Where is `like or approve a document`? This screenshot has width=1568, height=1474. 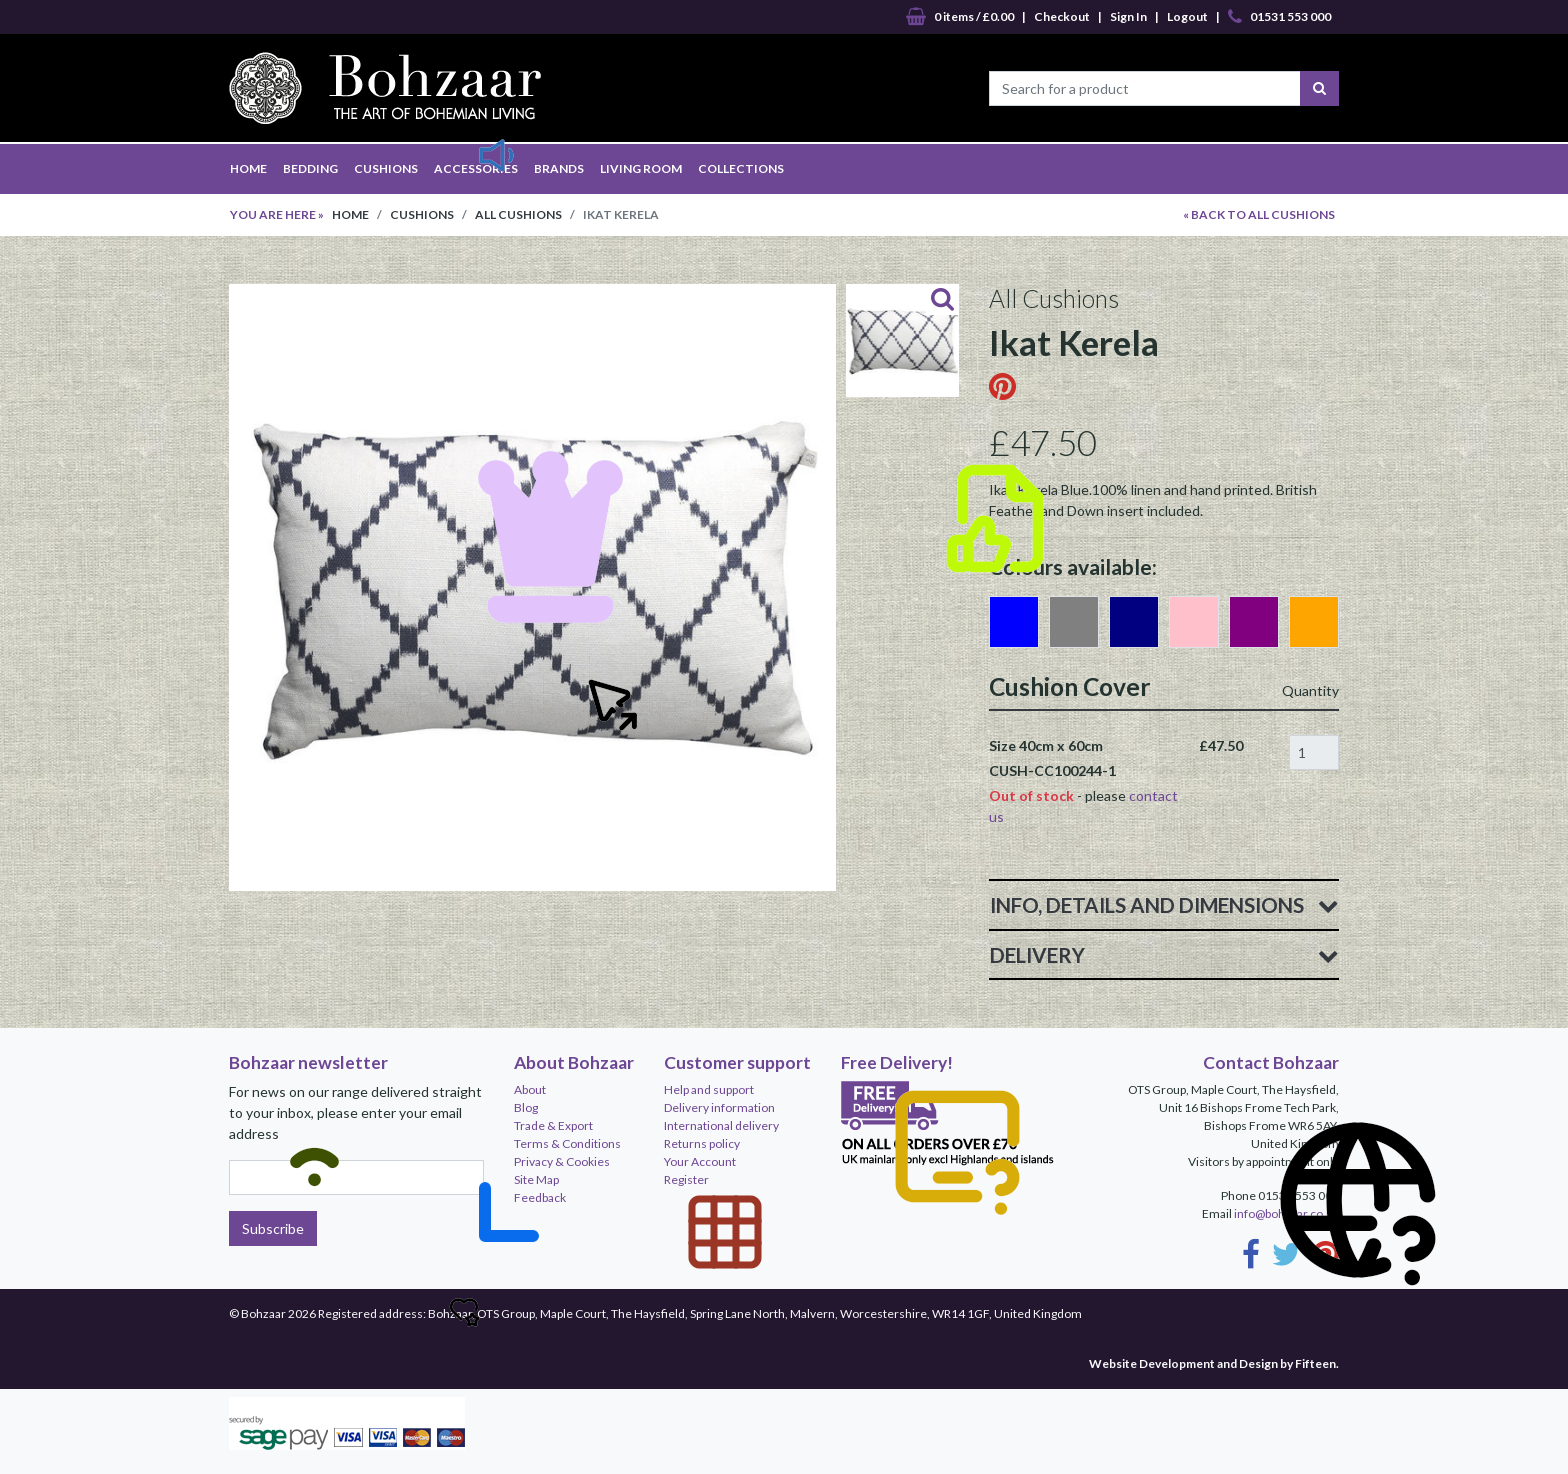
like or approve a document is located at coordinates (1000, 518).